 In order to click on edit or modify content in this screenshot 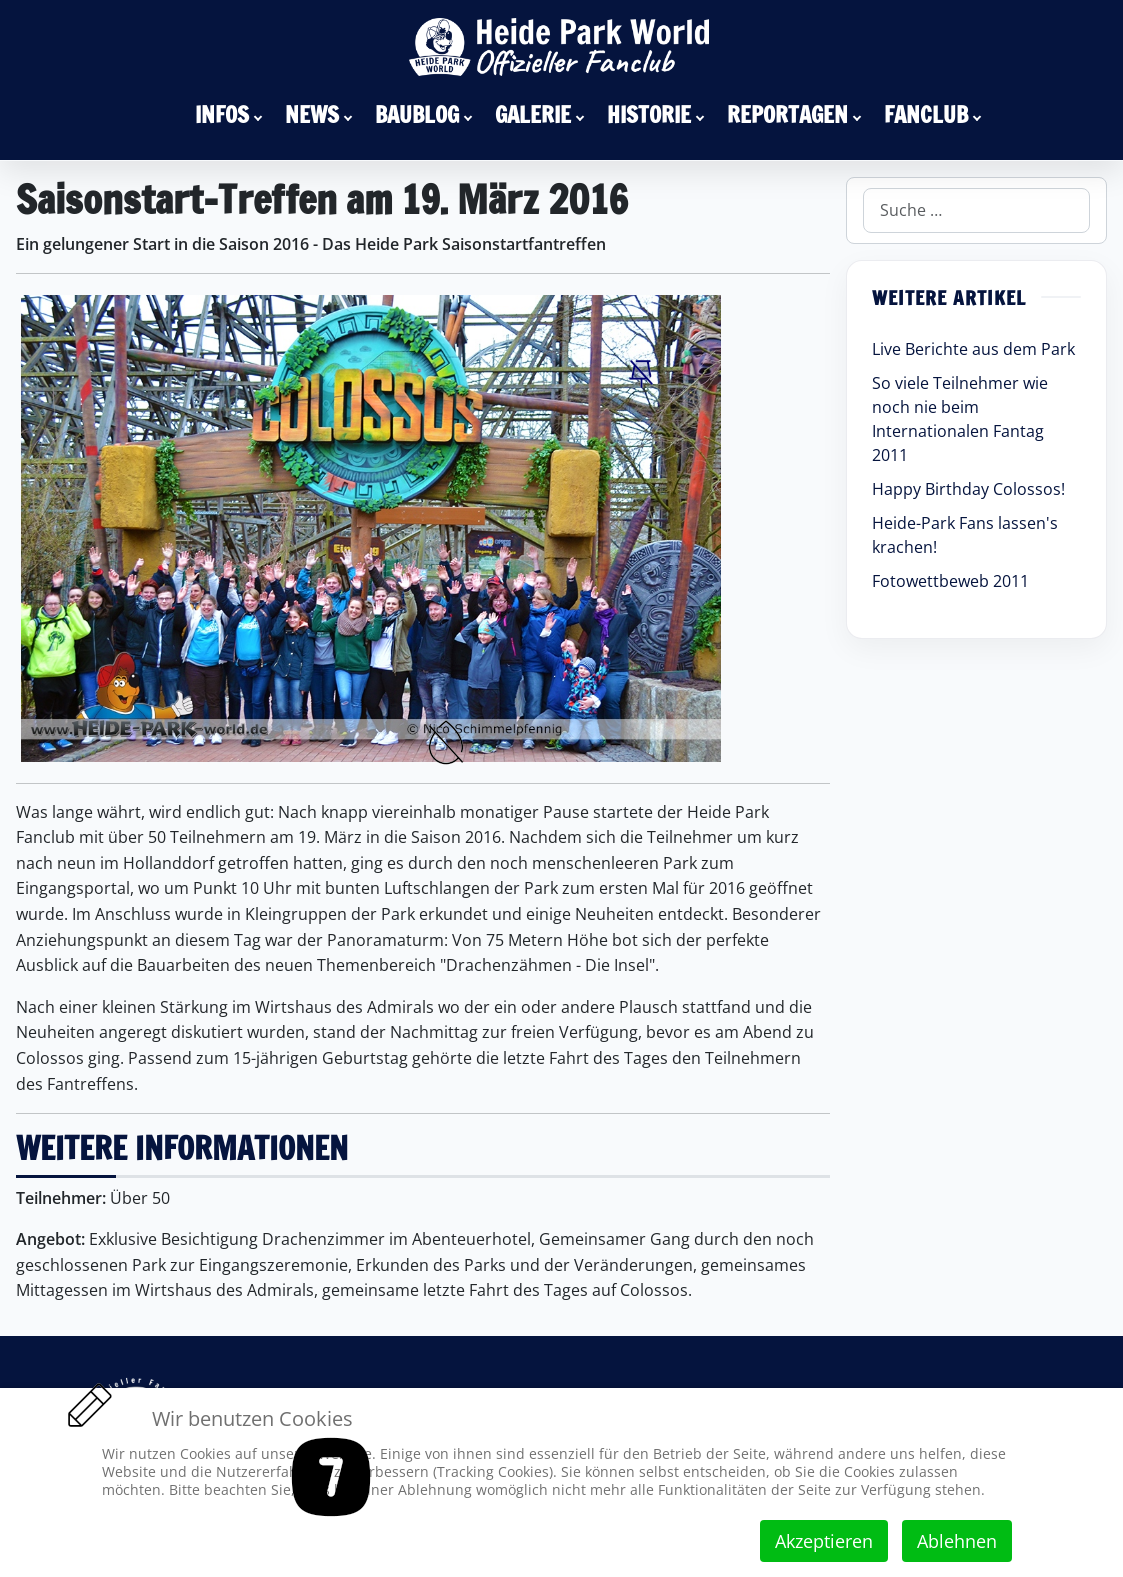, I will do `click(89, 1406)`.